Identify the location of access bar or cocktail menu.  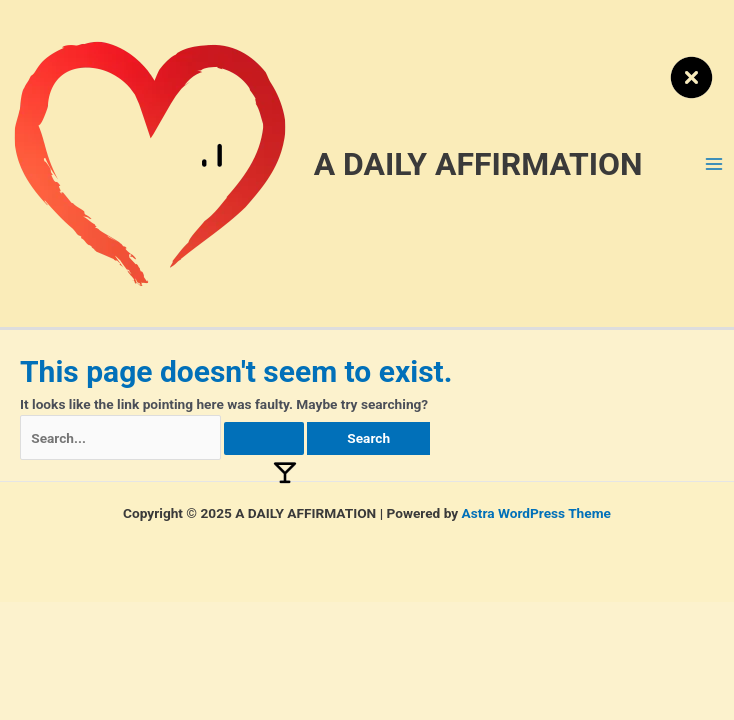
(285, 472).